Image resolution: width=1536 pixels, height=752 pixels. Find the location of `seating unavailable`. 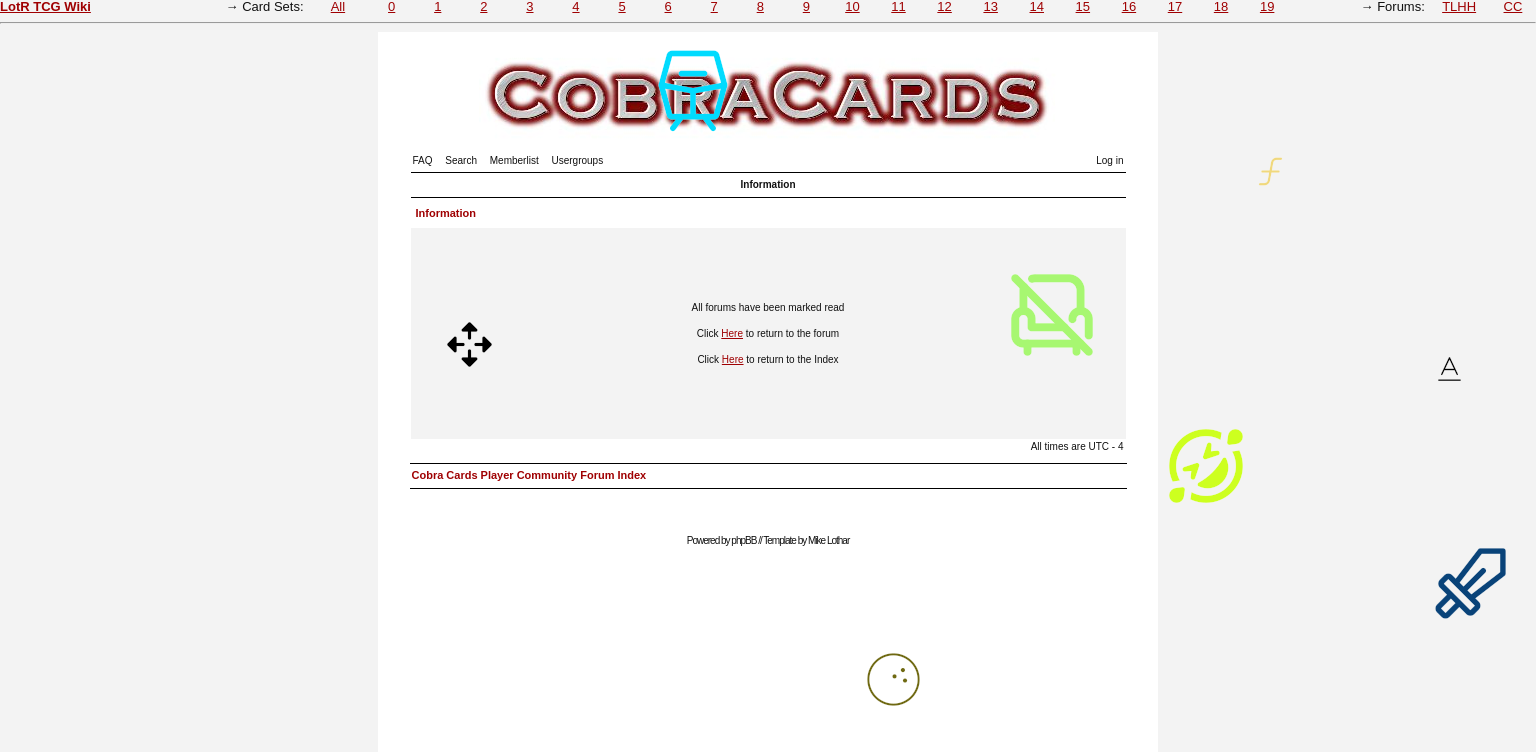

seating unavailable is located at coordinates (1052, 315).